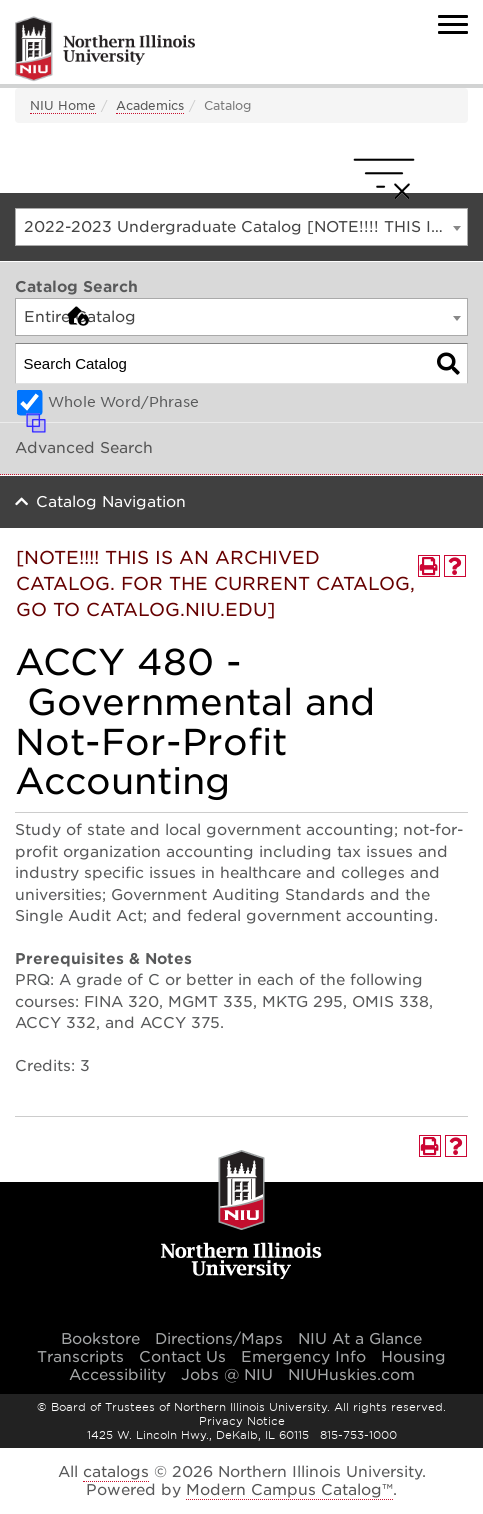 Image resolution: width=483 pixels, height=1514 pixels. What do you see at coordinates (384, 171) in the screenshot?
I see `clear all active filters` at bounding box center [384, 171].